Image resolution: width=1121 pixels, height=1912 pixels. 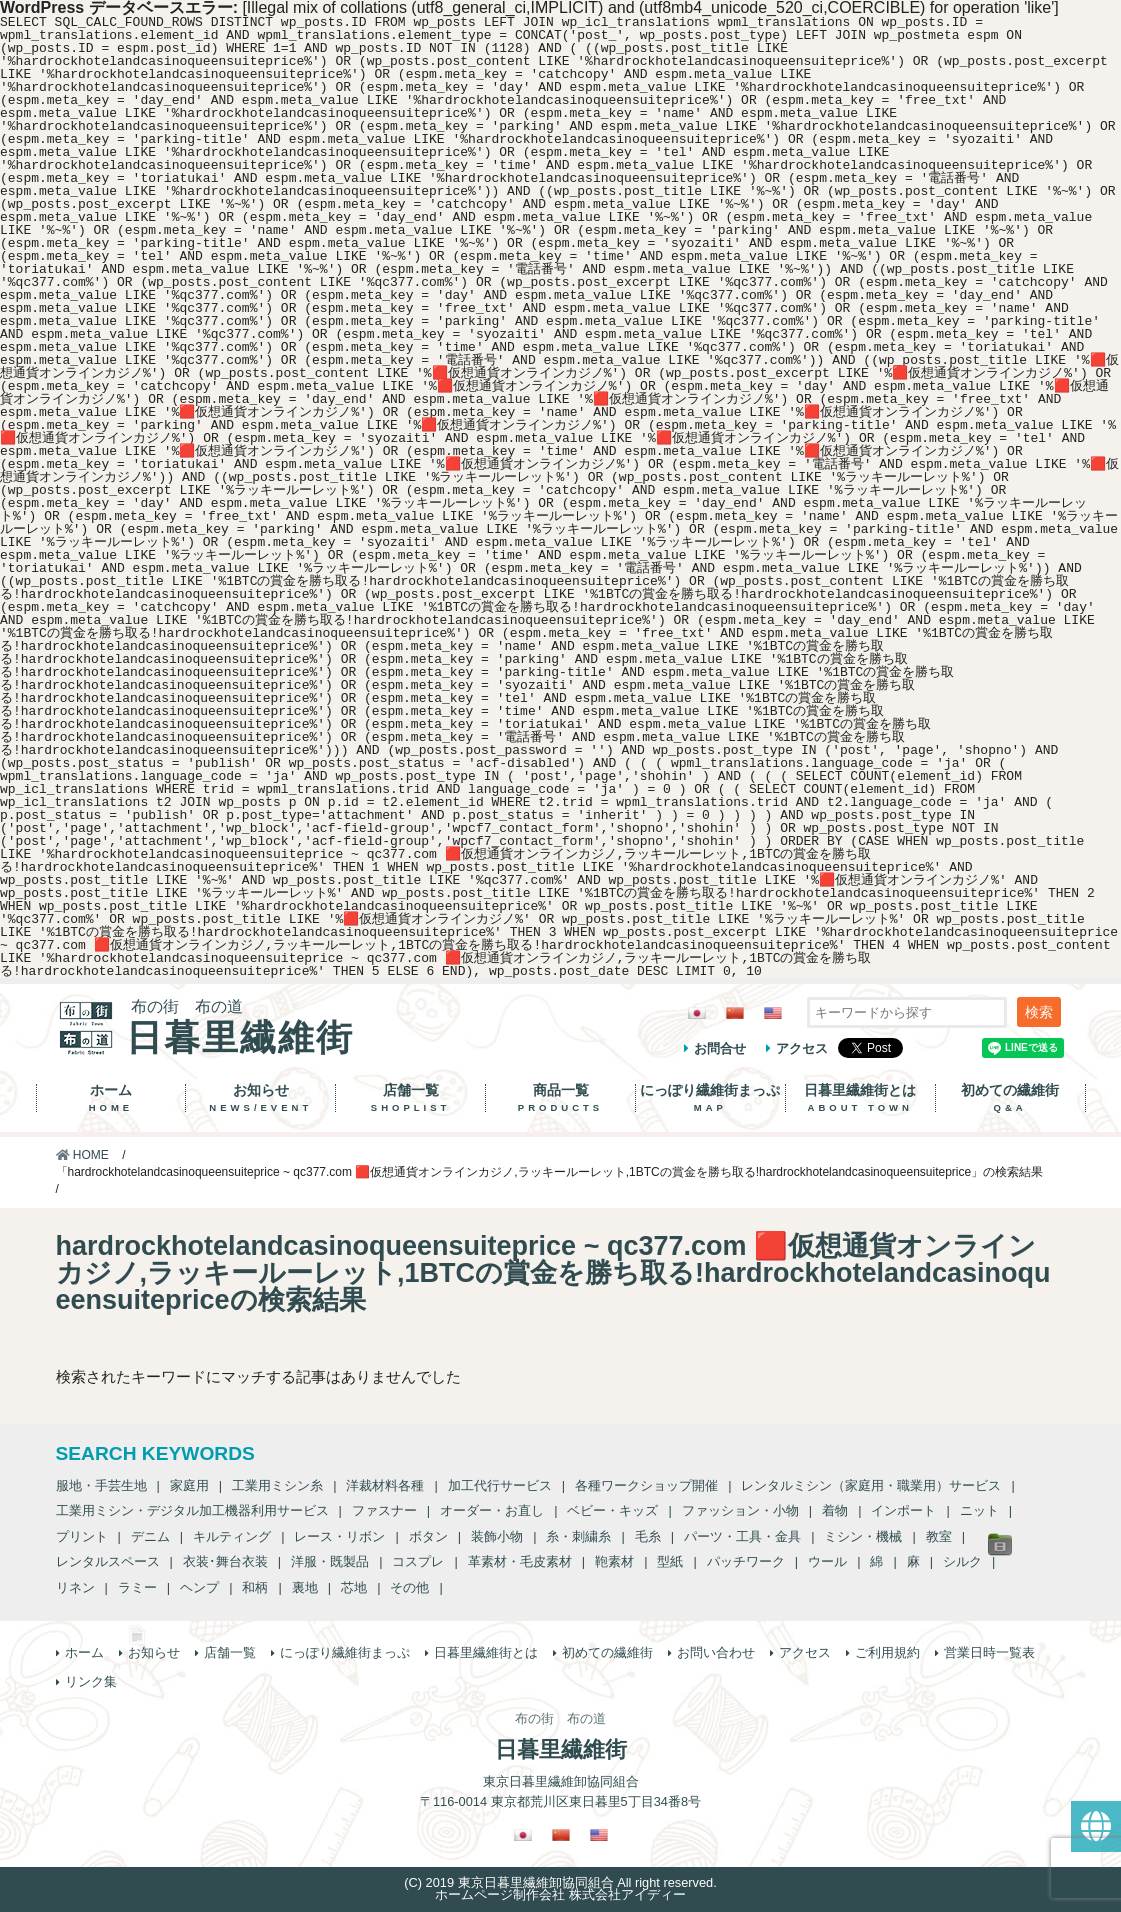 I want to click on open your videos folder, so click(x=1000, y=1544).